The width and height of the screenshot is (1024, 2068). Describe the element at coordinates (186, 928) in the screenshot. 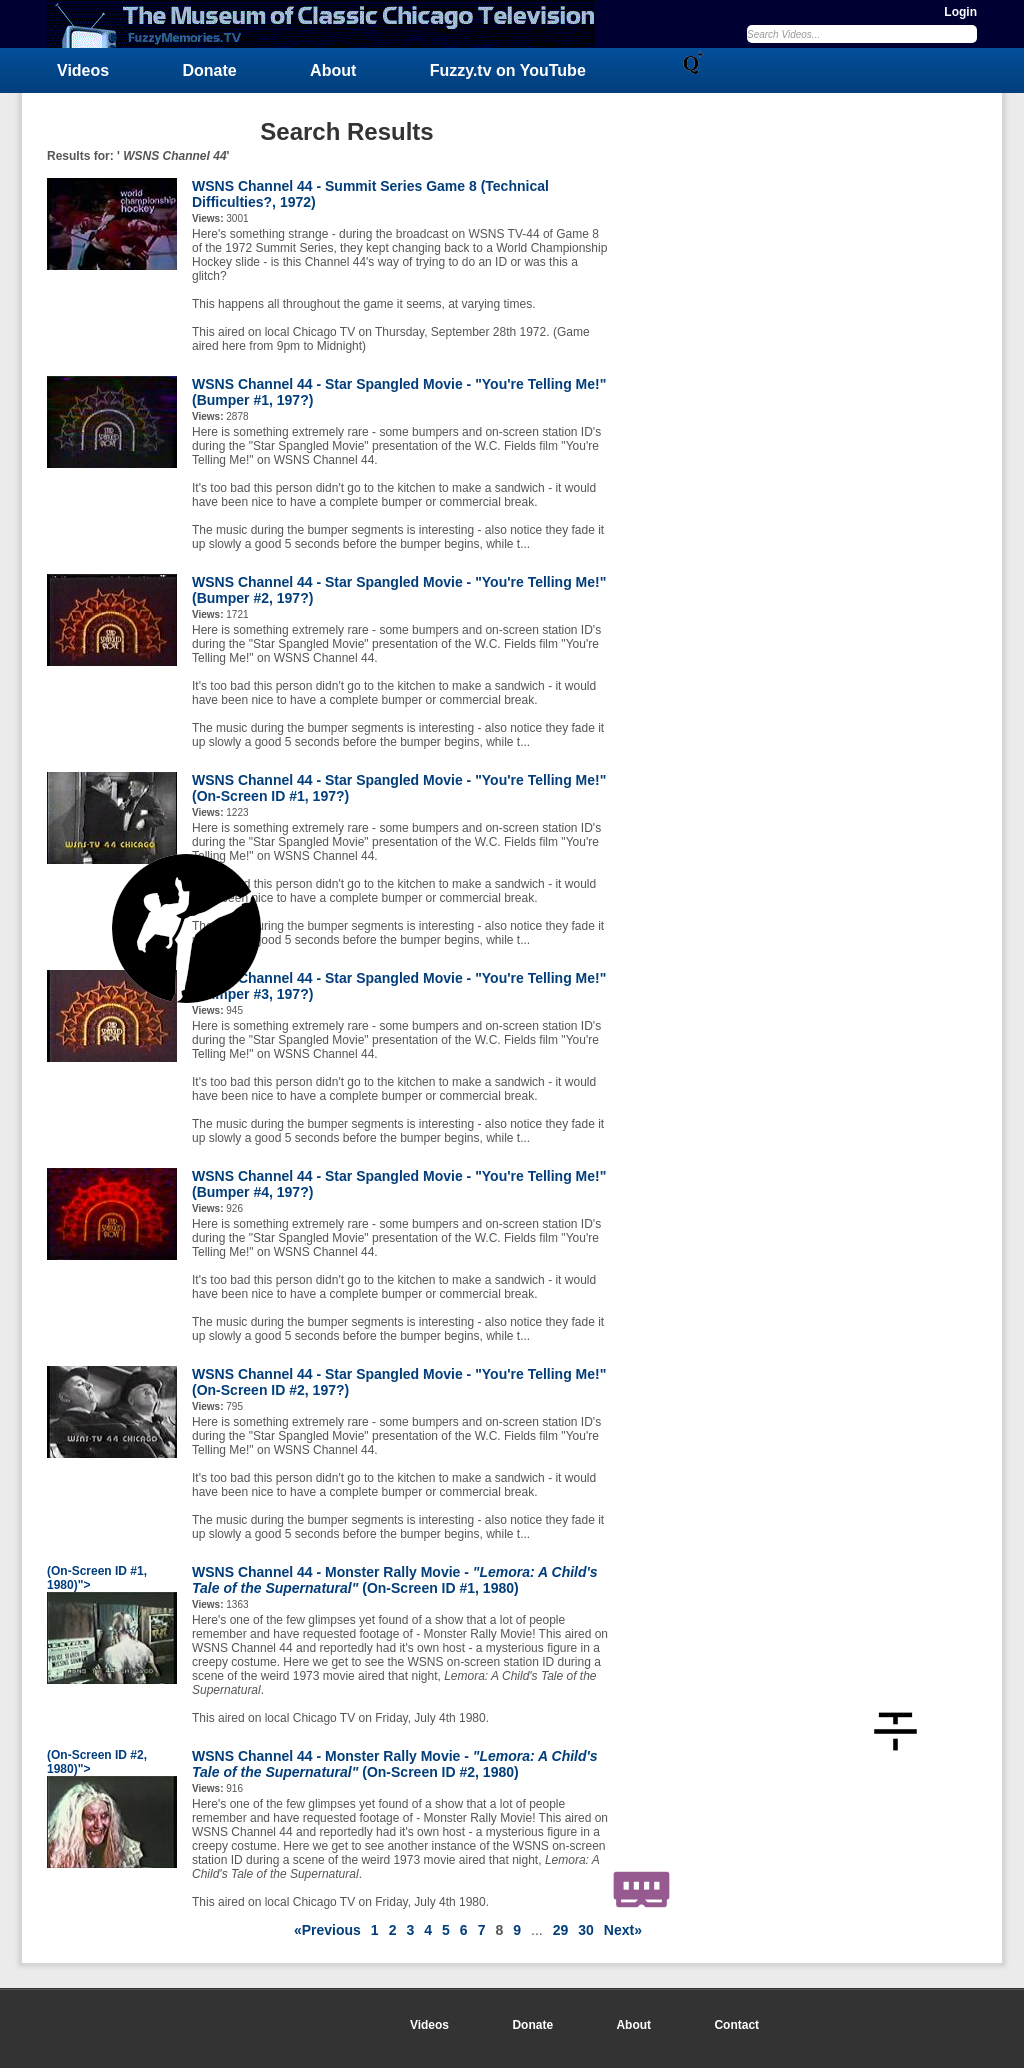

I see `sidekiq background job processing service logo` at that location.